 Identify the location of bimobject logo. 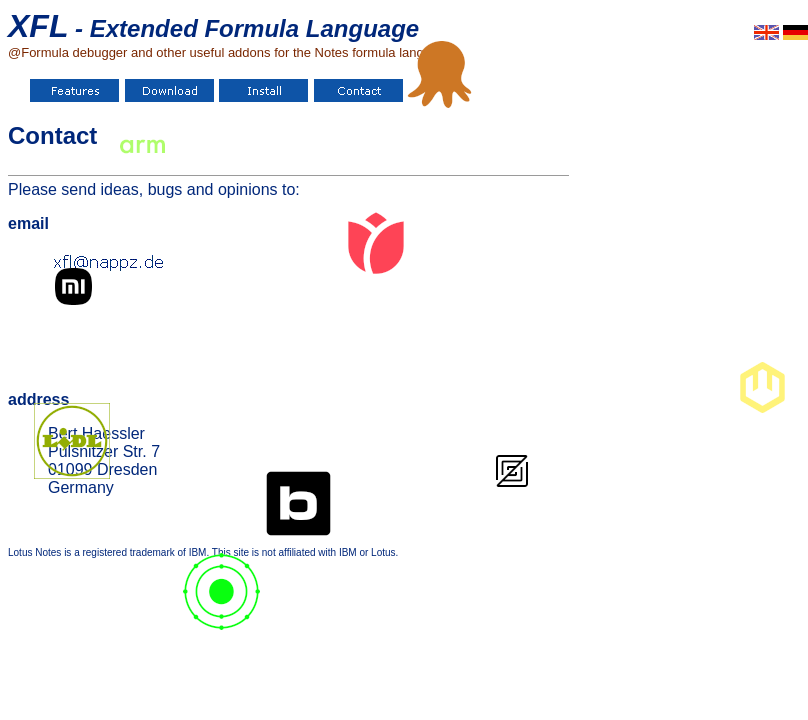
(298, 503).